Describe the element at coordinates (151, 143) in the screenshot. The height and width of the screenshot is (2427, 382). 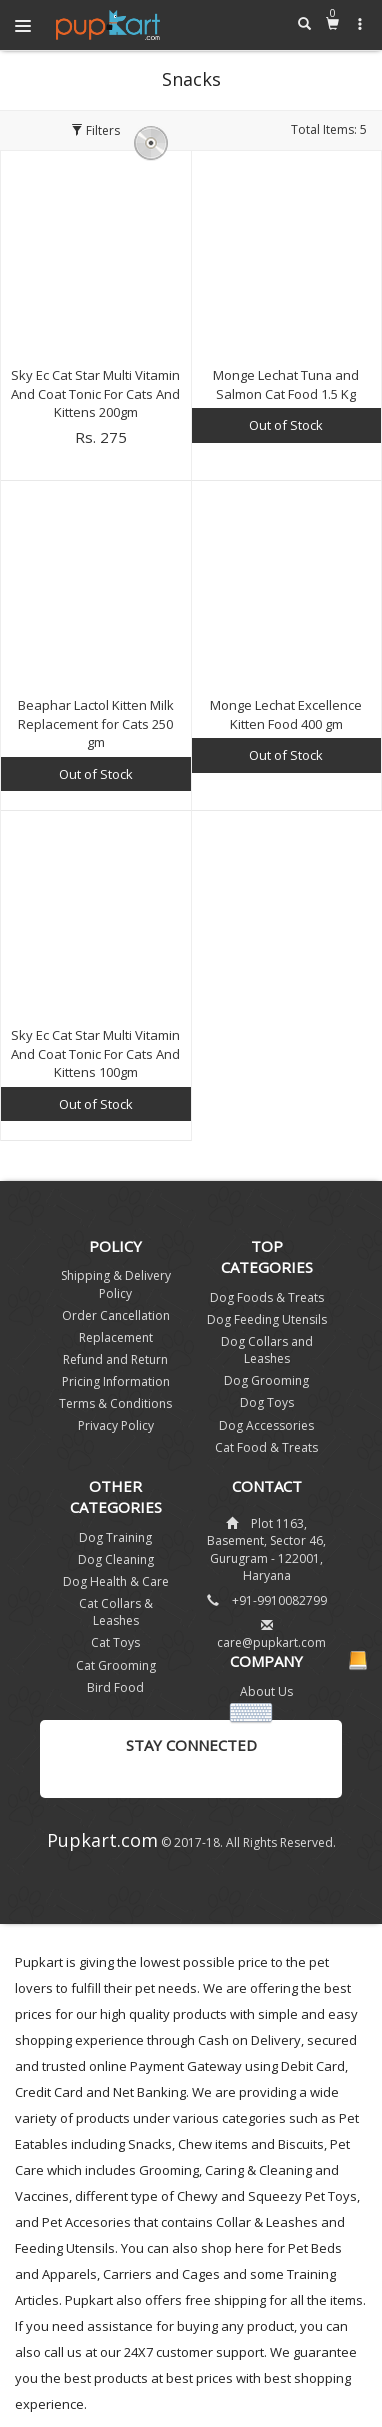
I see `indicates a CD-R or recordable disc drive` at that location.